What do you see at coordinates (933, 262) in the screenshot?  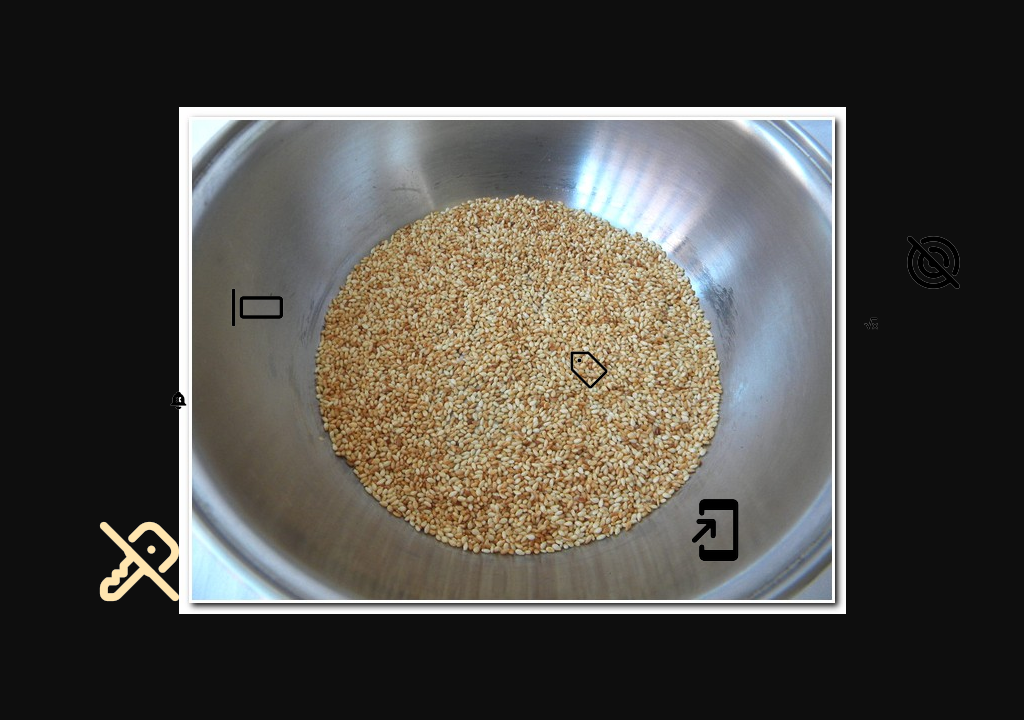 I see `disable targeting or tracking` at bounding box center [933, 262].